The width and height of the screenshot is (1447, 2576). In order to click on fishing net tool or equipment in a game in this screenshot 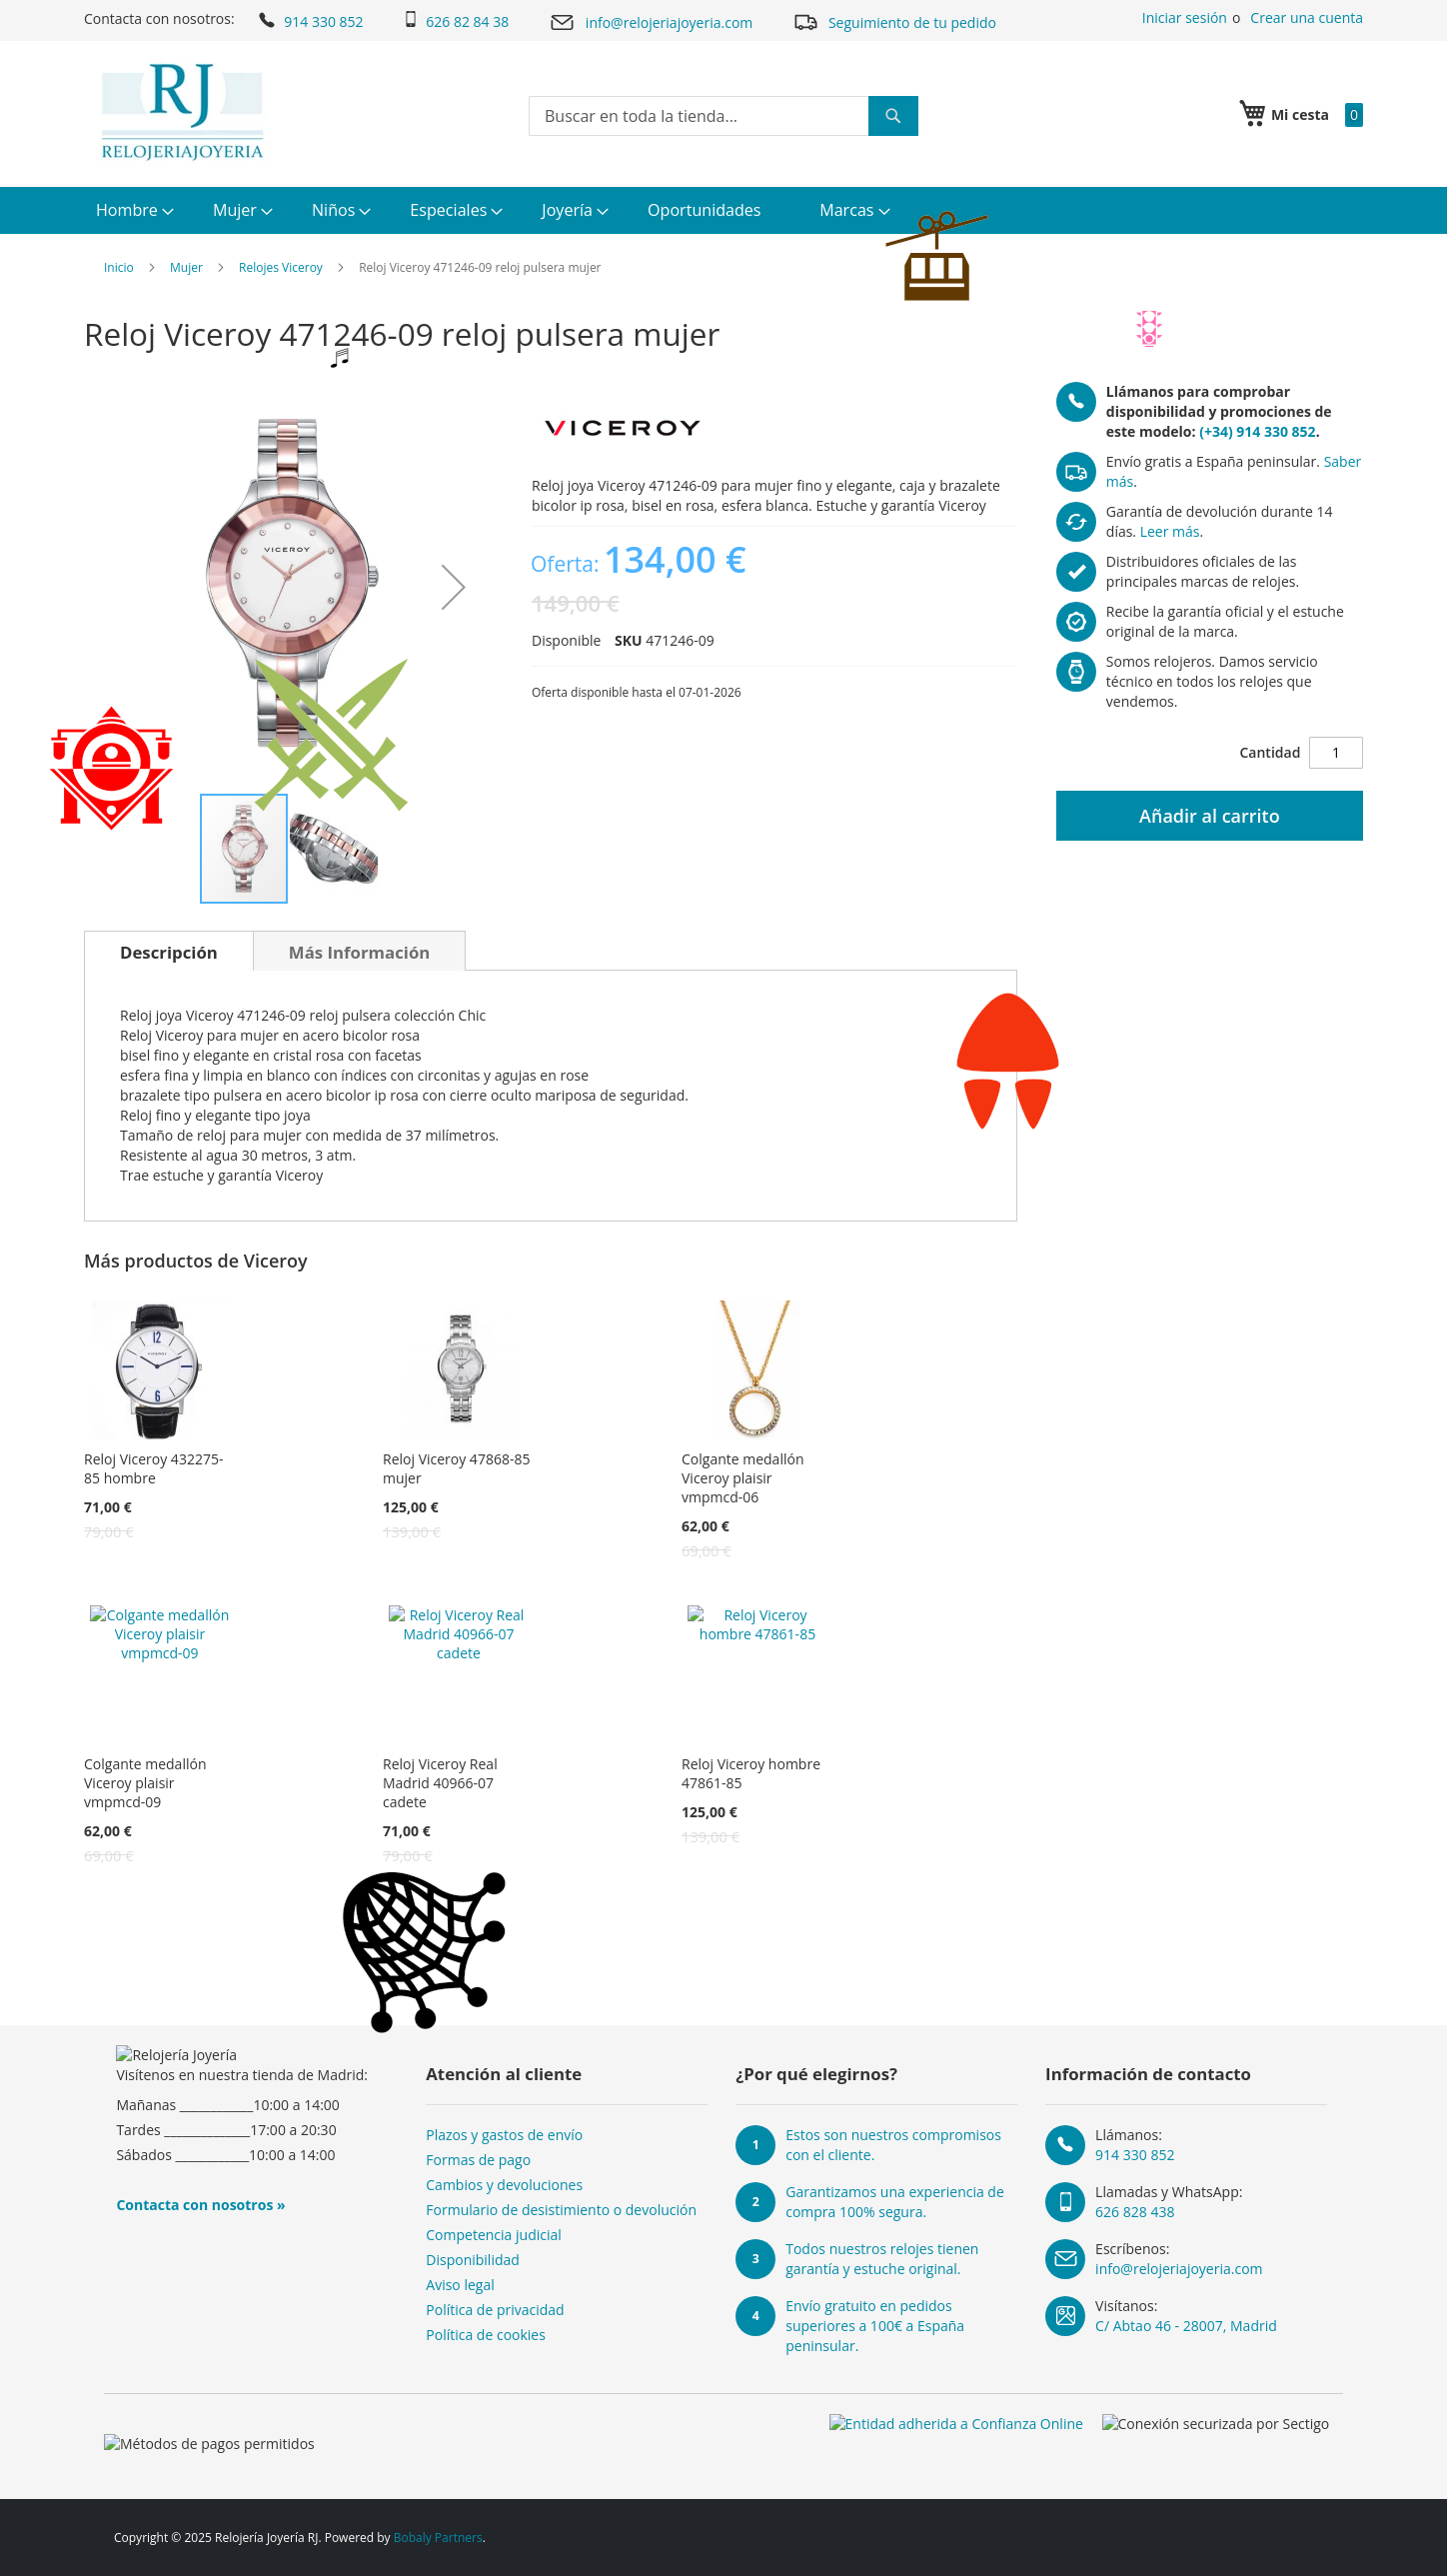, I will do `click(425, 1953)`.